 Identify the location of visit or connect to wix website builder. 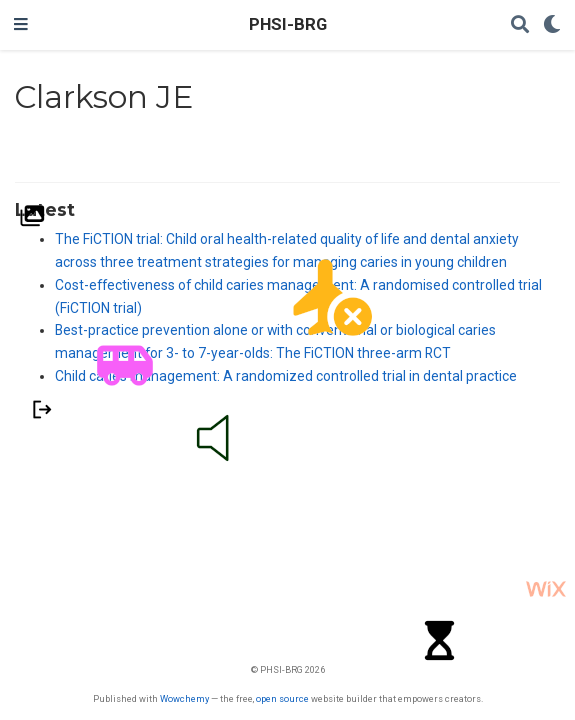
(546, 589).